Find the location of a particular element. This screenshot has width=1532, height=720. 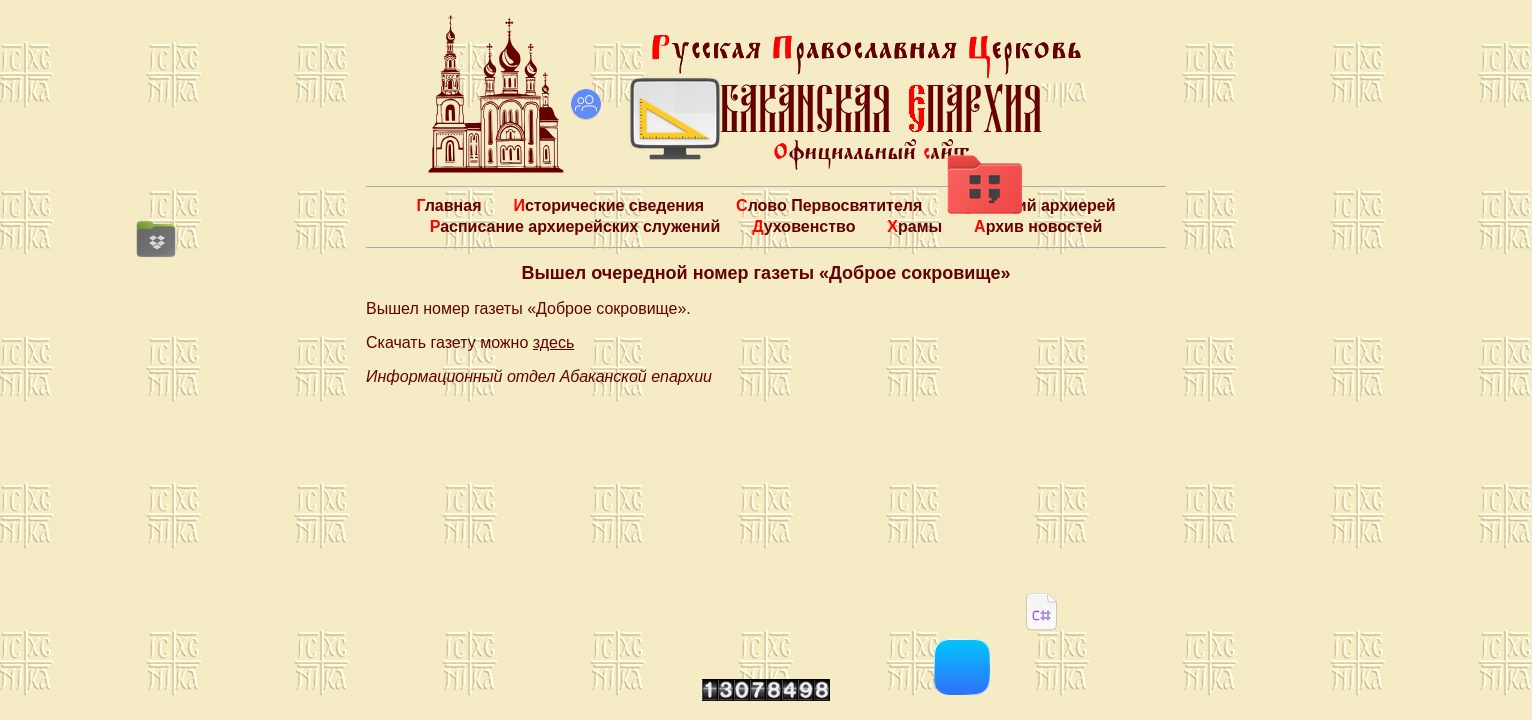

indicates shared or collaborative content is located at coordinates (586, 104).